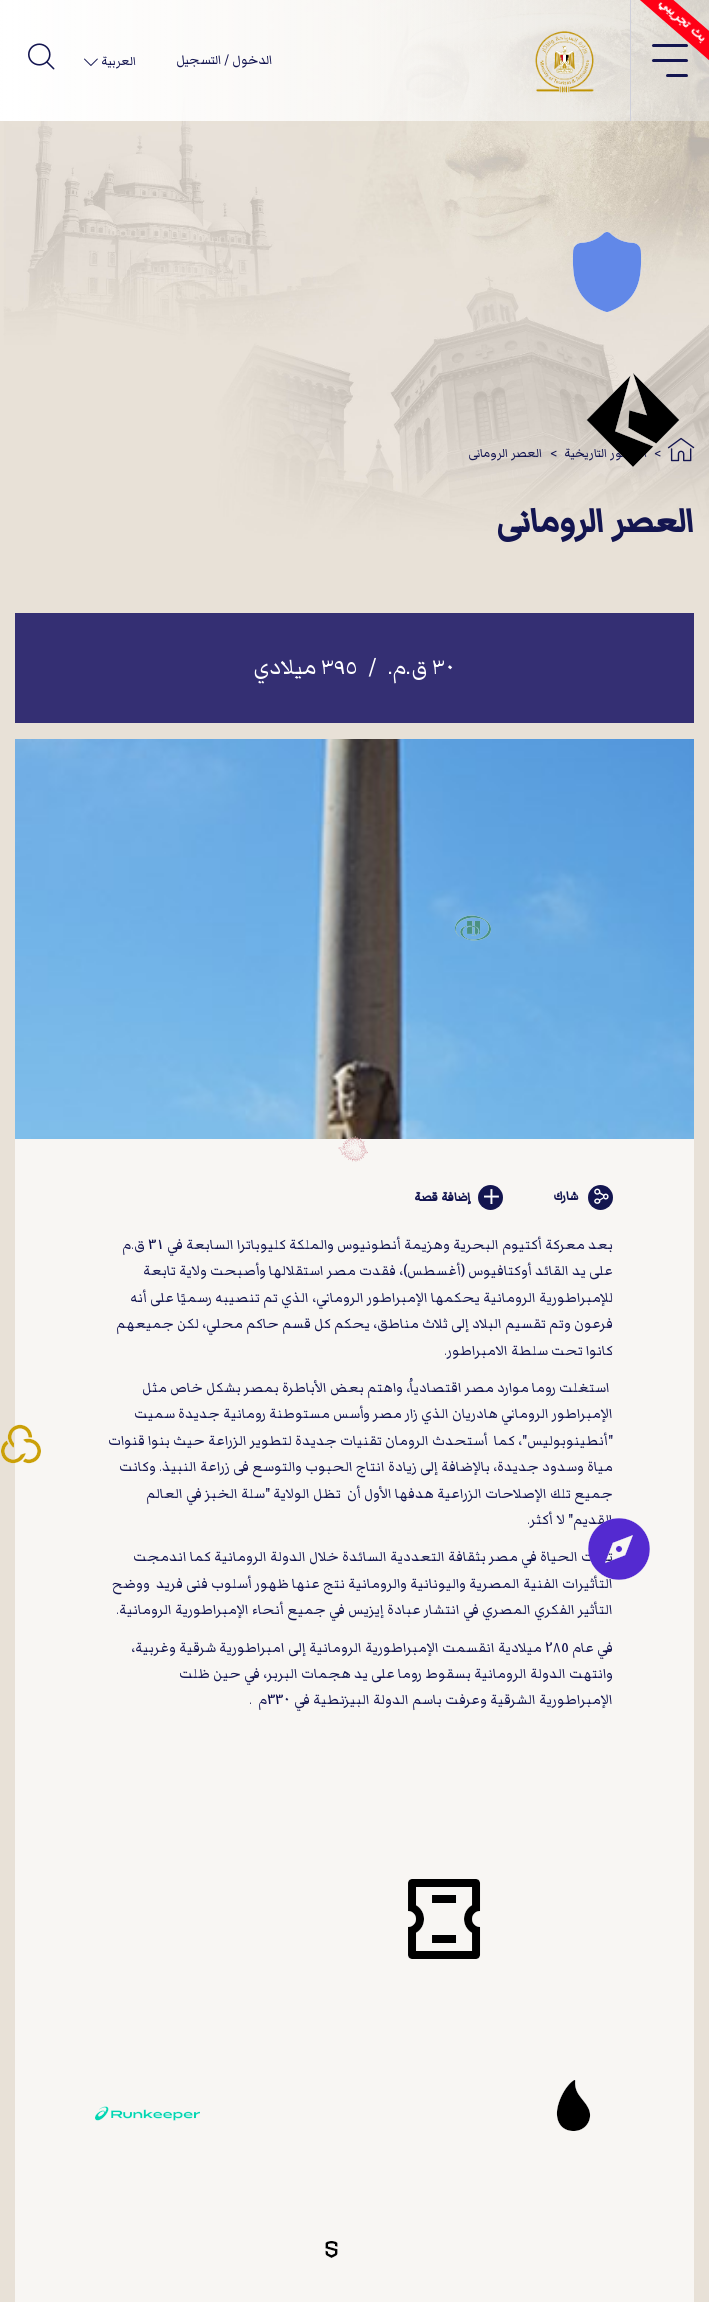 Image resolution: width=709 pixels, height=2302 pixels. Describe the element at coordinates (573, 2105) in the screenshot. I see `elixir programming language logo` at that location.